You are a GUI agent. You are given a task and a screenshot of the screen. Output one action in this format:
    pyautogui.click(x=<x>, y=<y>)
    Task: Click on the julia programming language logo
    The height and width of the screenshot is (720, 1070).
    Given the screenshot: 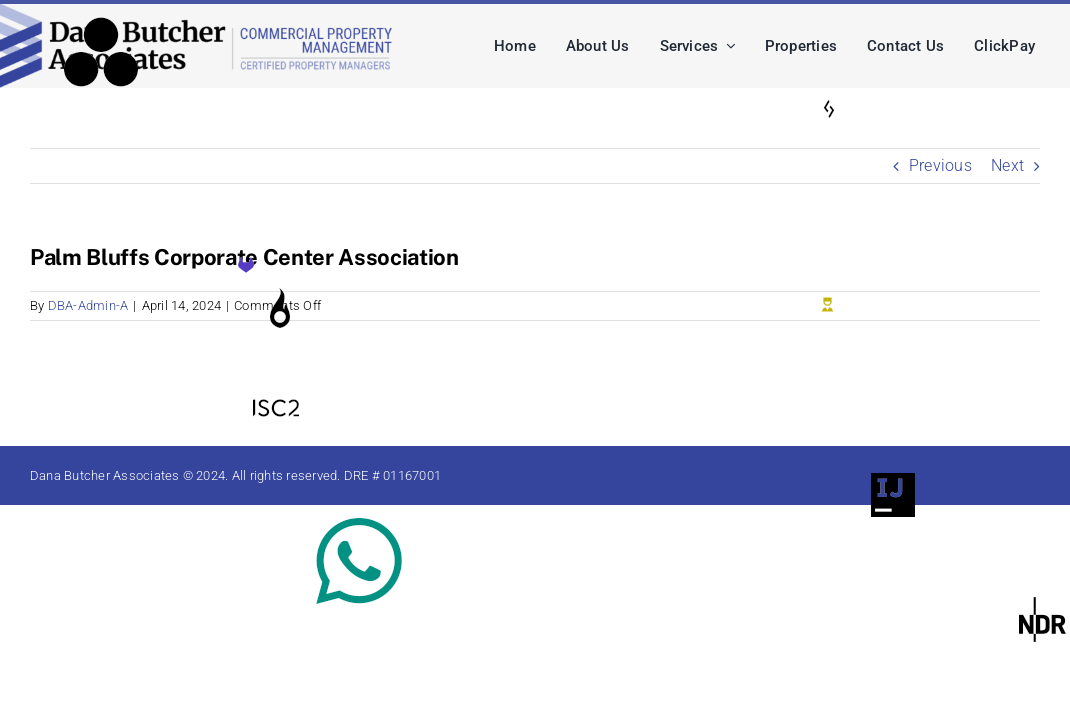 What is the action you would take?
    pyautogui.click(x=101, y=52)
    